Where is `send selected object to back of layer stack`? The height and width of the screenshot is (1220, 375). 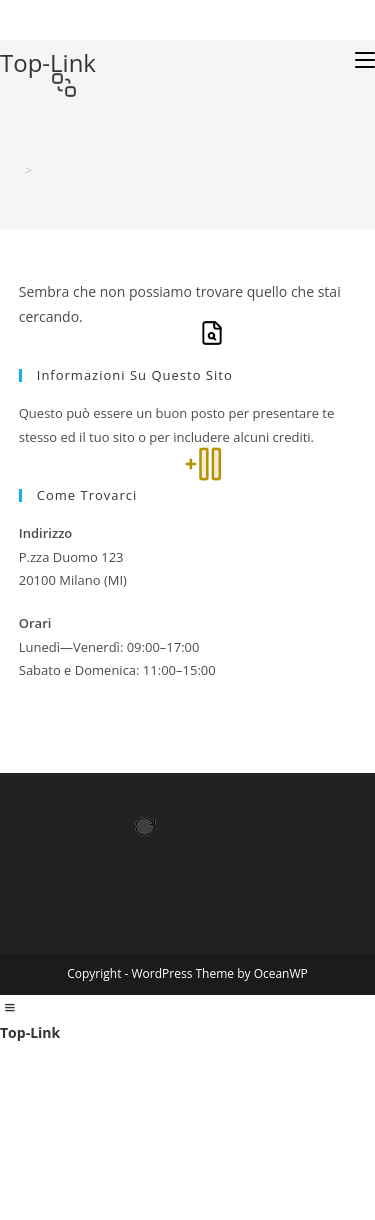
send selected object to back of layer stack is located at coordinates (64, 85).